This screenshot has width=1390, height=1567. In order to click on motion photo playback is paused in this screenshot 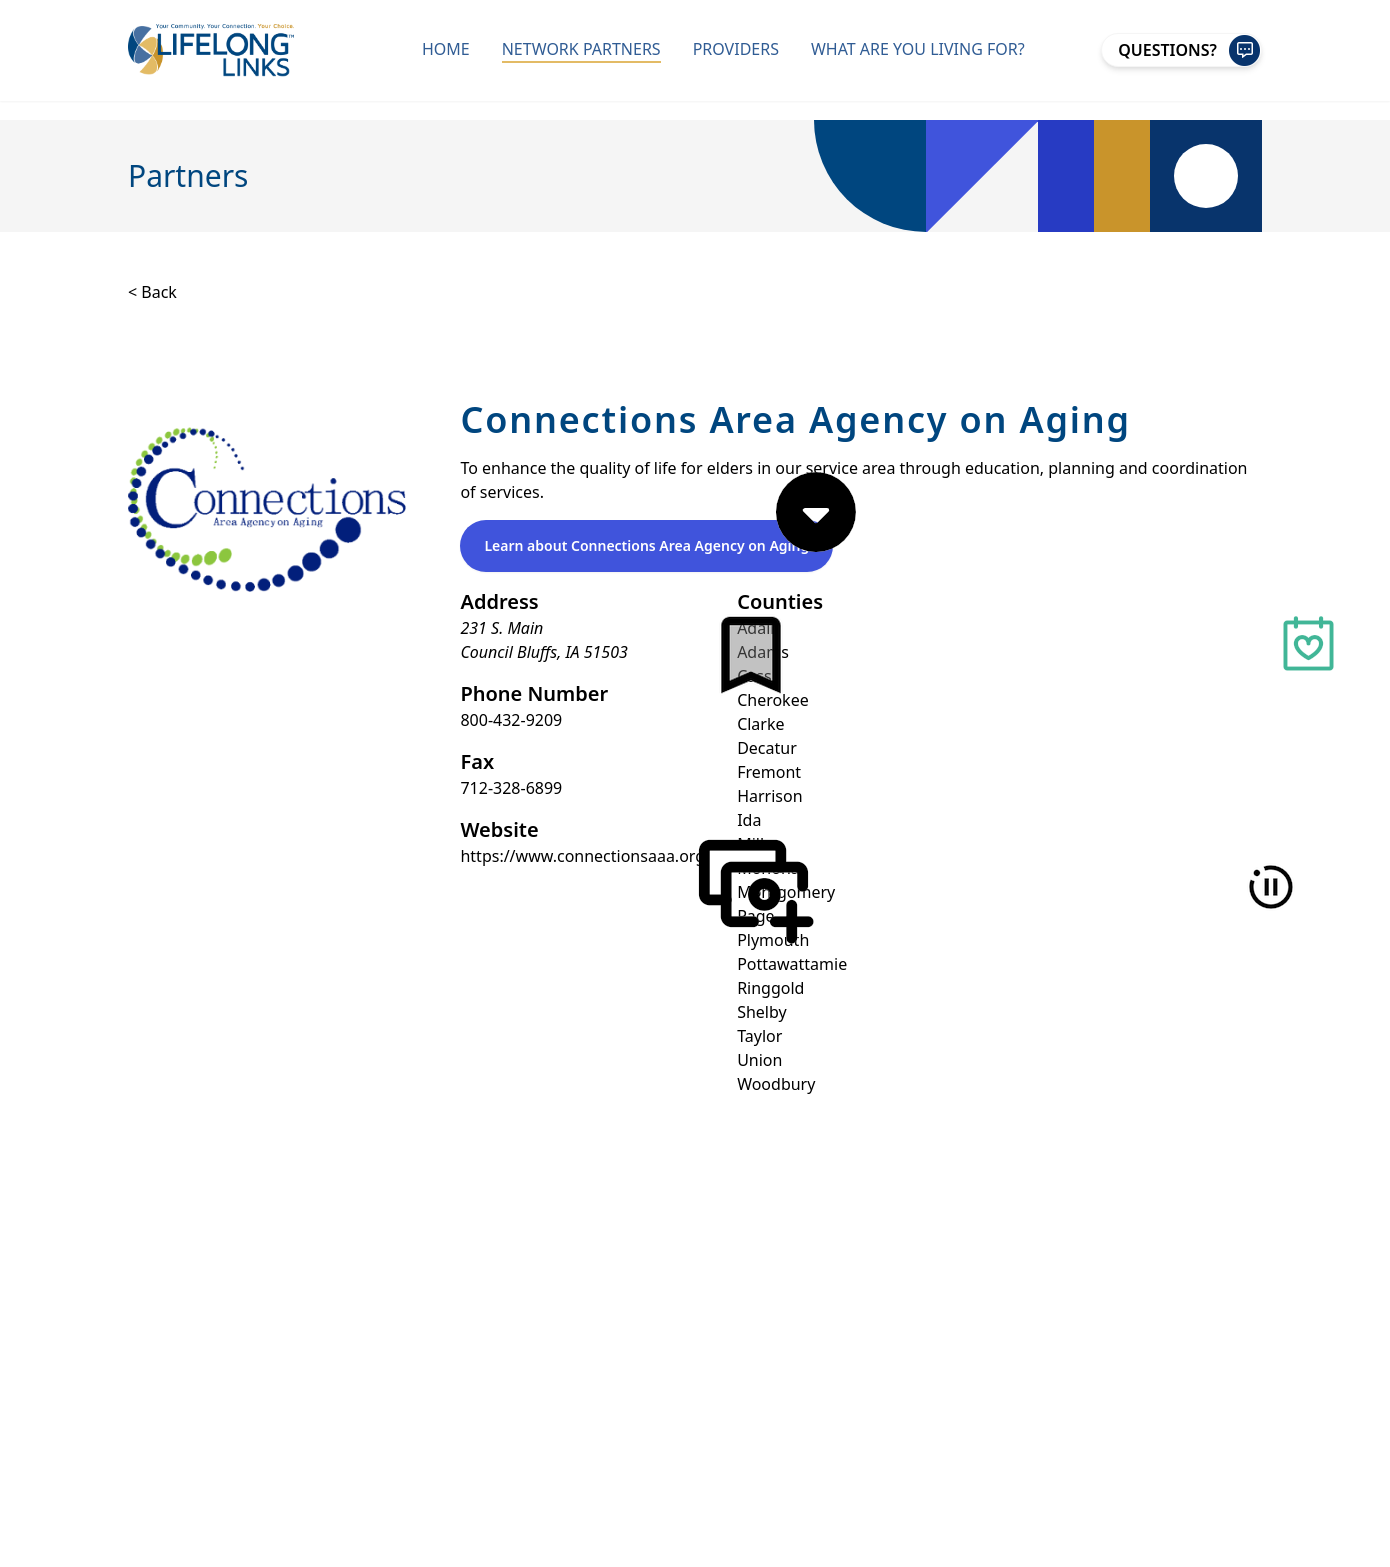, I will do `click(1271, 887)`.